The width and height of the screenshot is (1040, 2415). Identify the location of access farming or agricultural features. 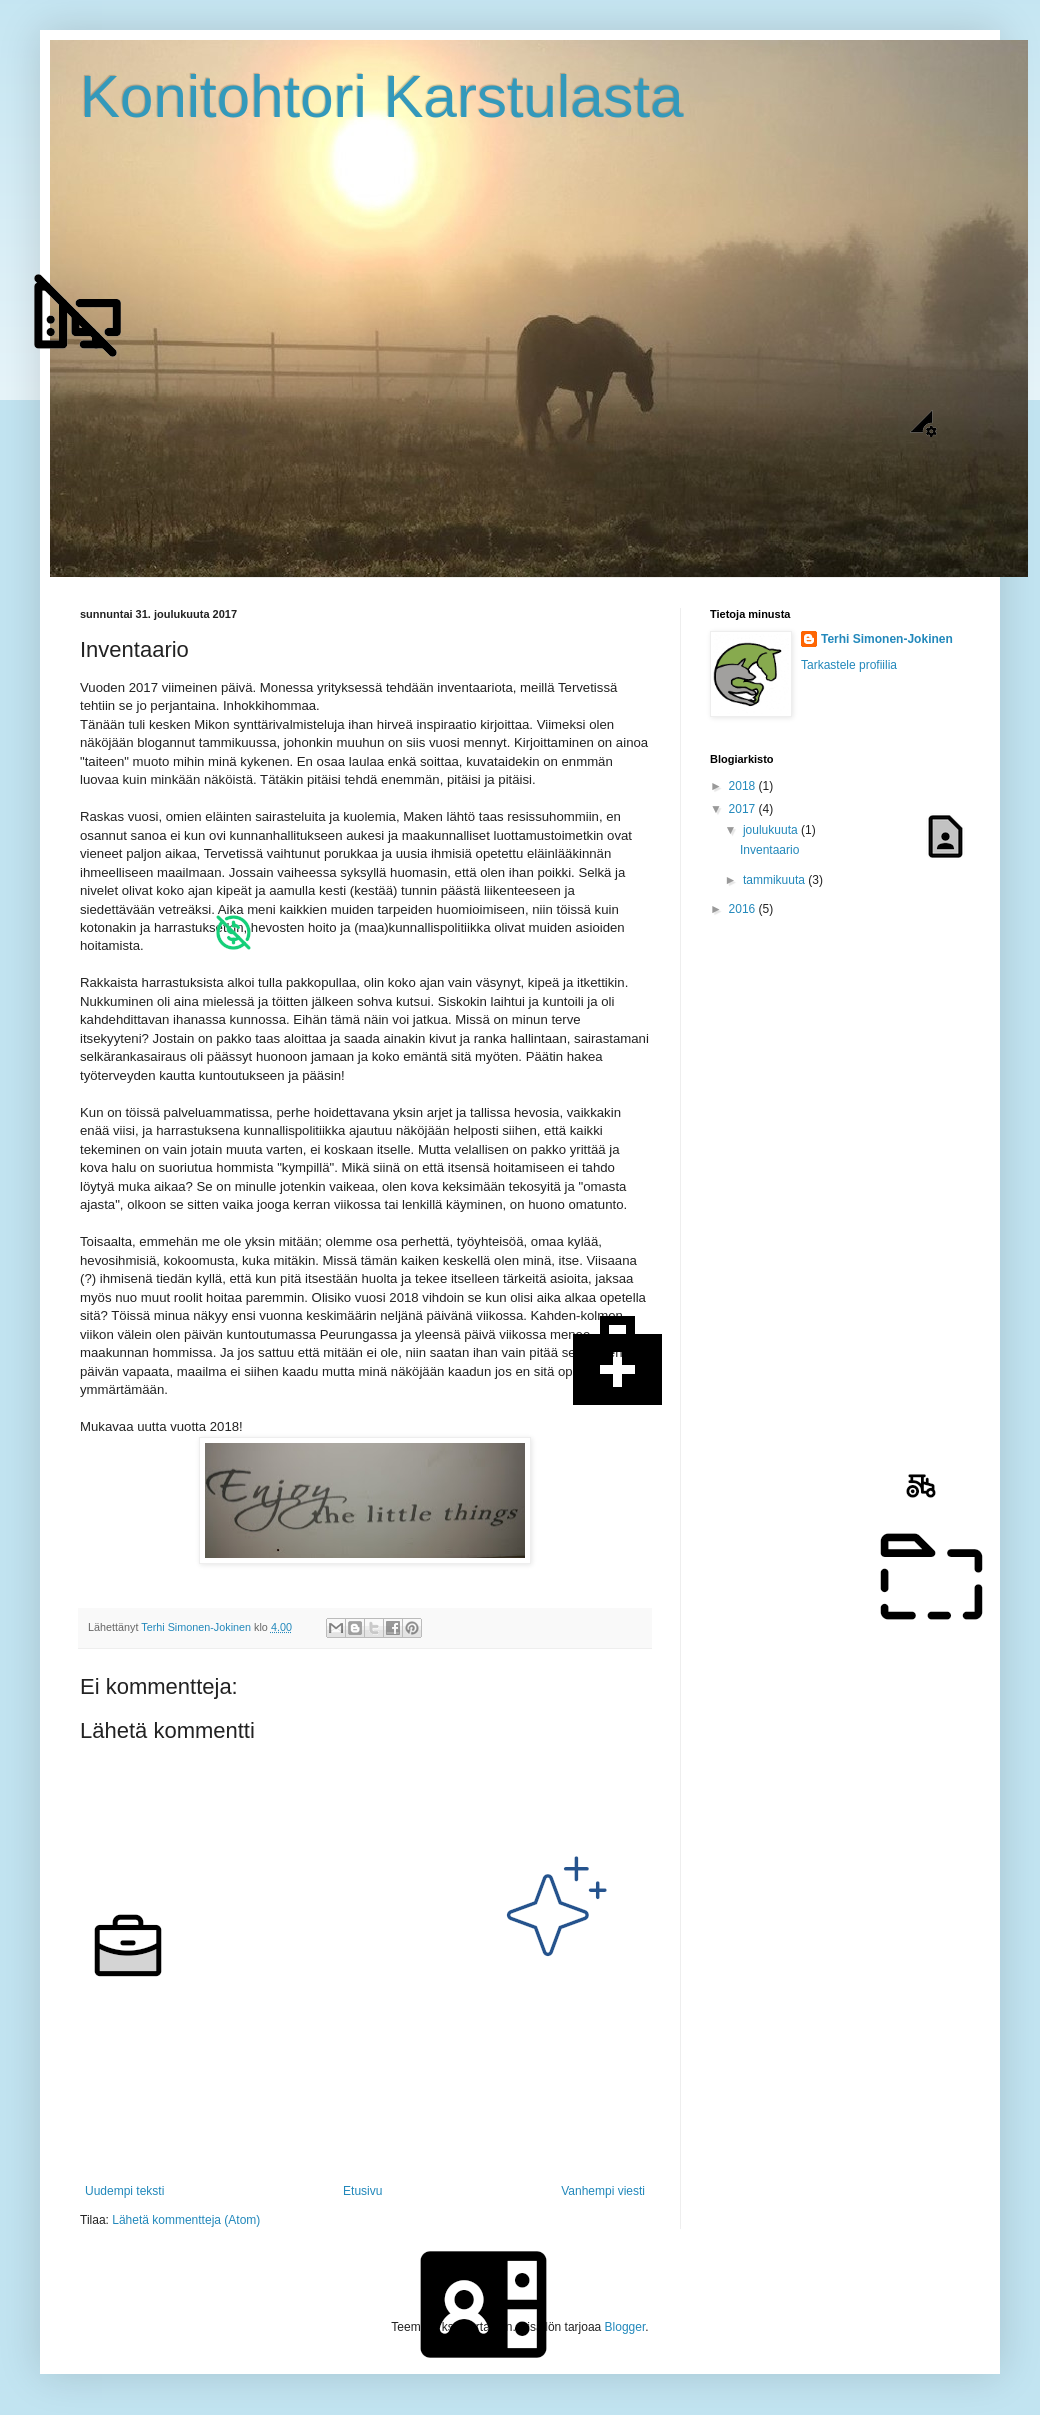
(920, 1485).